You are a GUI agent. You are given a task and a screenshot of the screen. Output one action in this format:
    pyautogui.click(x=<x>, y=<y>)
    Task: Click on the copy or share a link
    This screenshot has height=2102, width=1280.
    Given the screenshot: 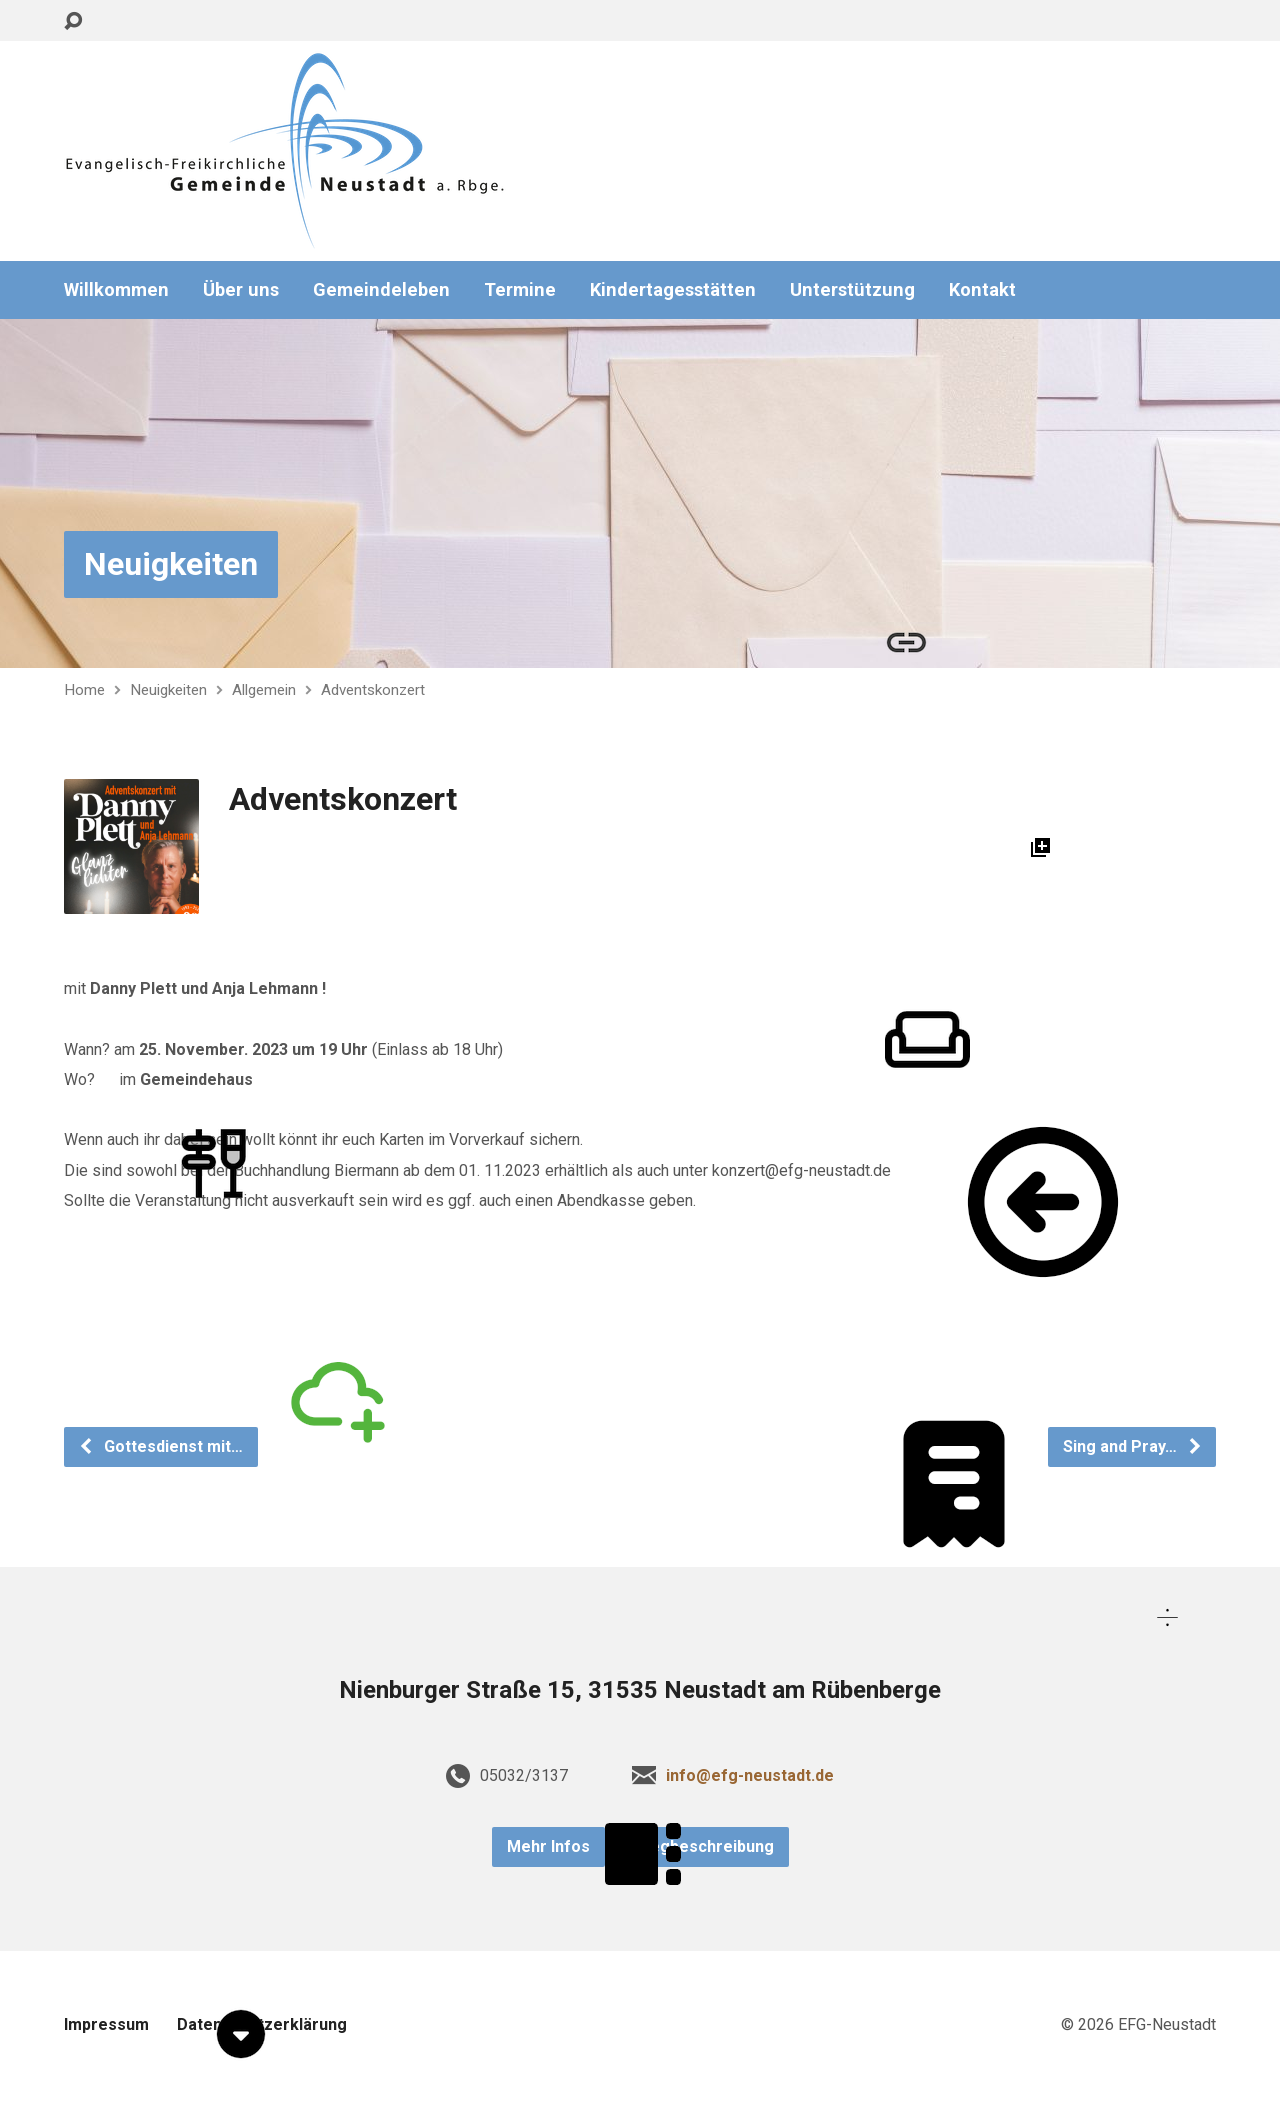 What is the action you would take?
    pyautogui.click(x=906, y=642)
    